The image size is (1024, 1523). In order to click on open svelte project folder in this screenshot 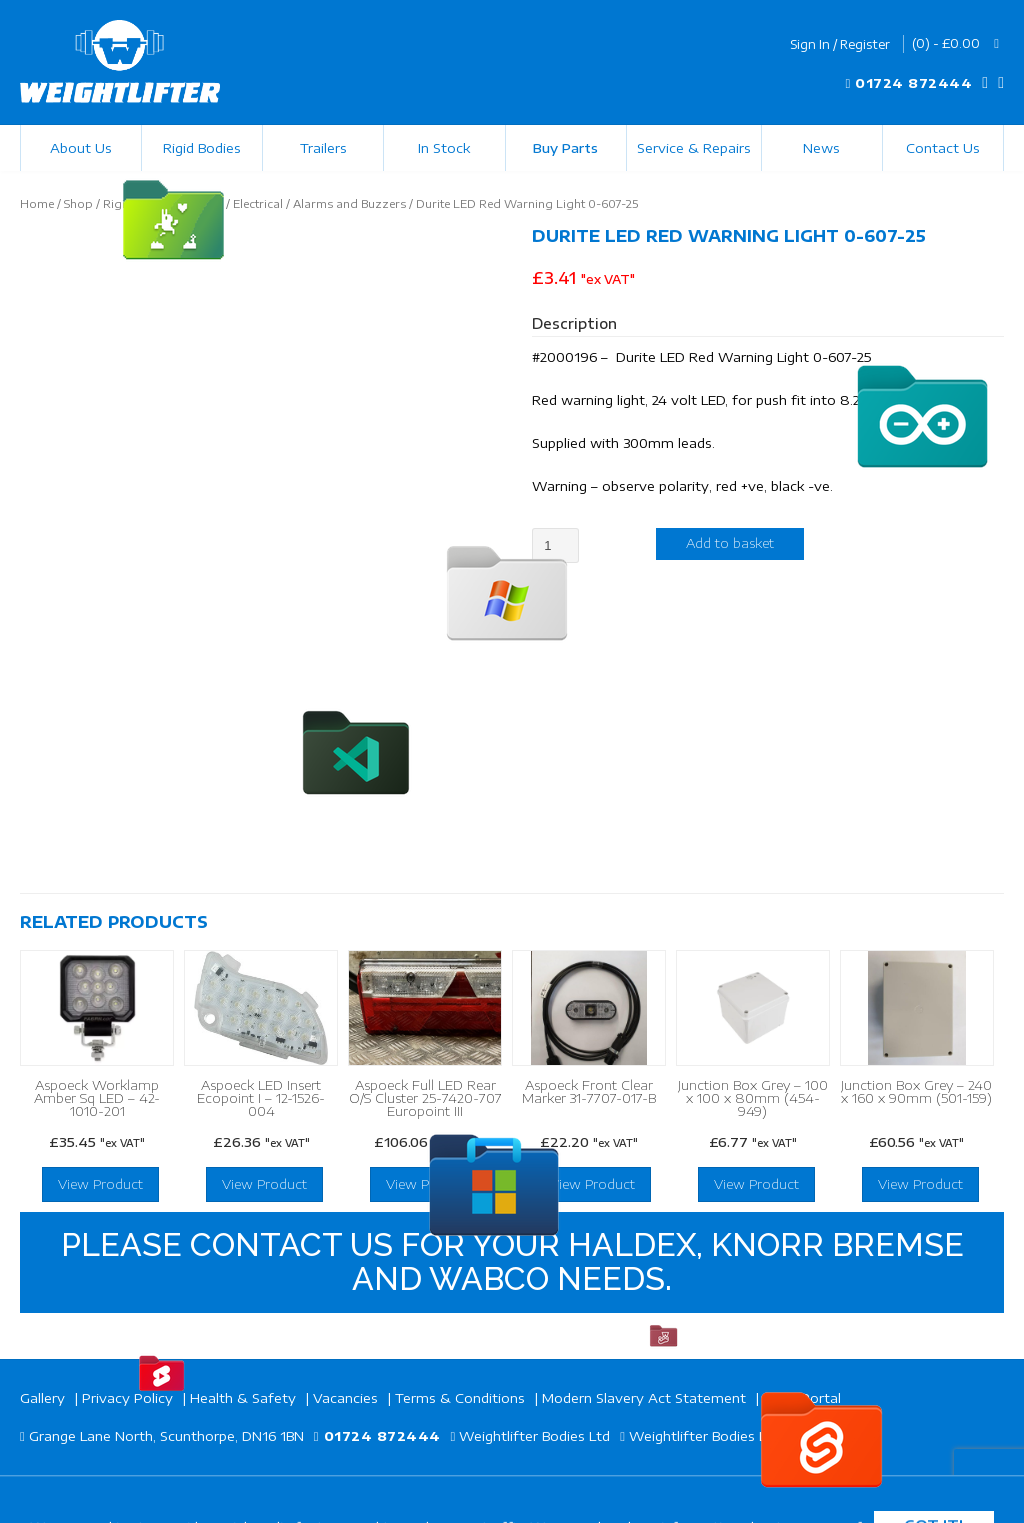, I will do `click(821, 1443)`.